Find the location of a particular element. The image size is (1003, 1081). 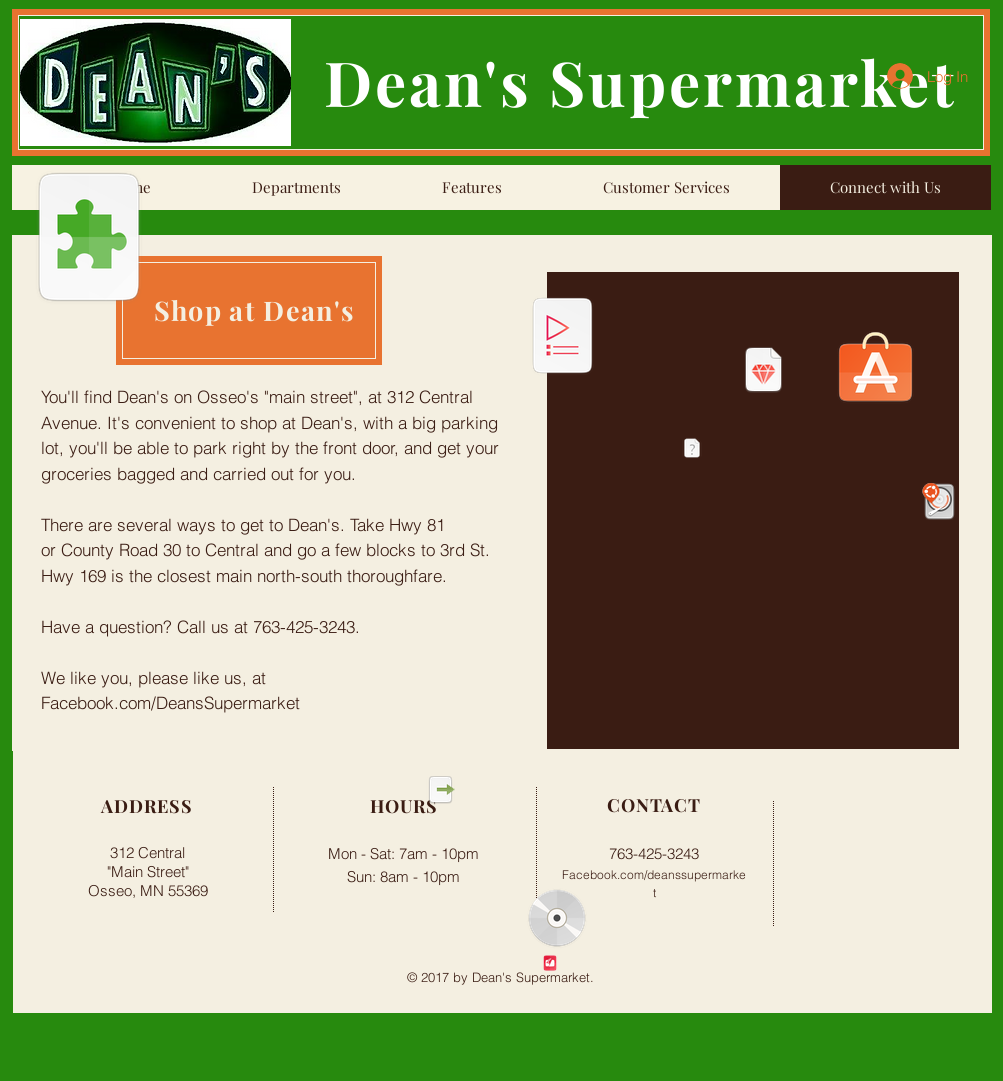

browser extension or add-on installer file is located at coordinates (89, 237).